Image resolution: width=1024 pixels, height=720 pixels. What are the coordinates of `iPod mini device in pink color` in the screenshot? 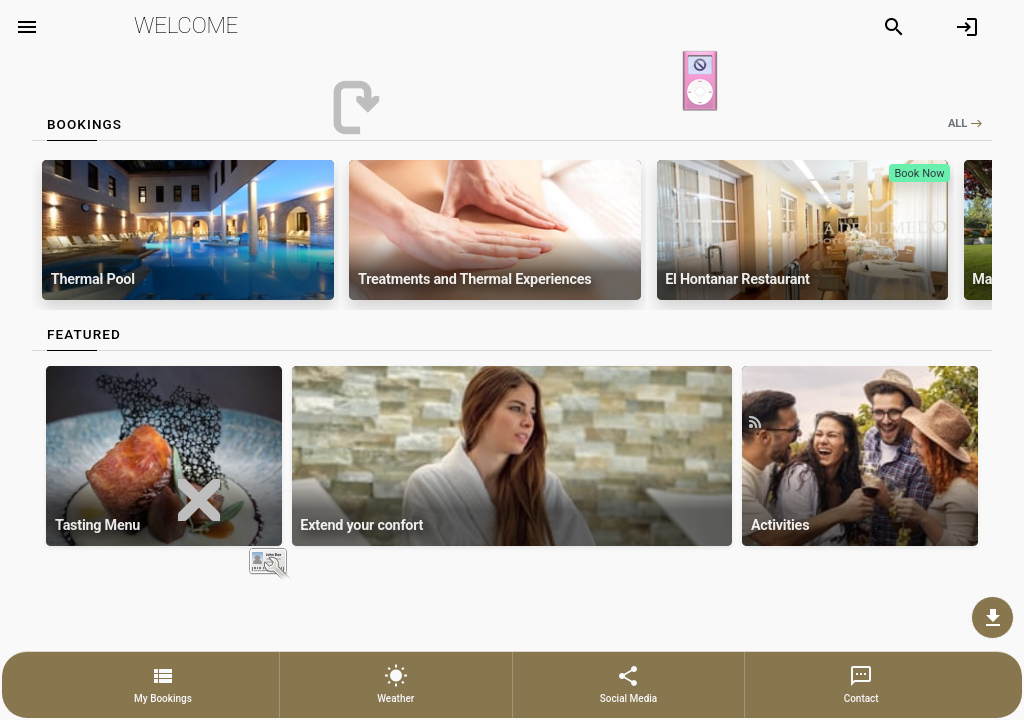 It's located at (699, 80).